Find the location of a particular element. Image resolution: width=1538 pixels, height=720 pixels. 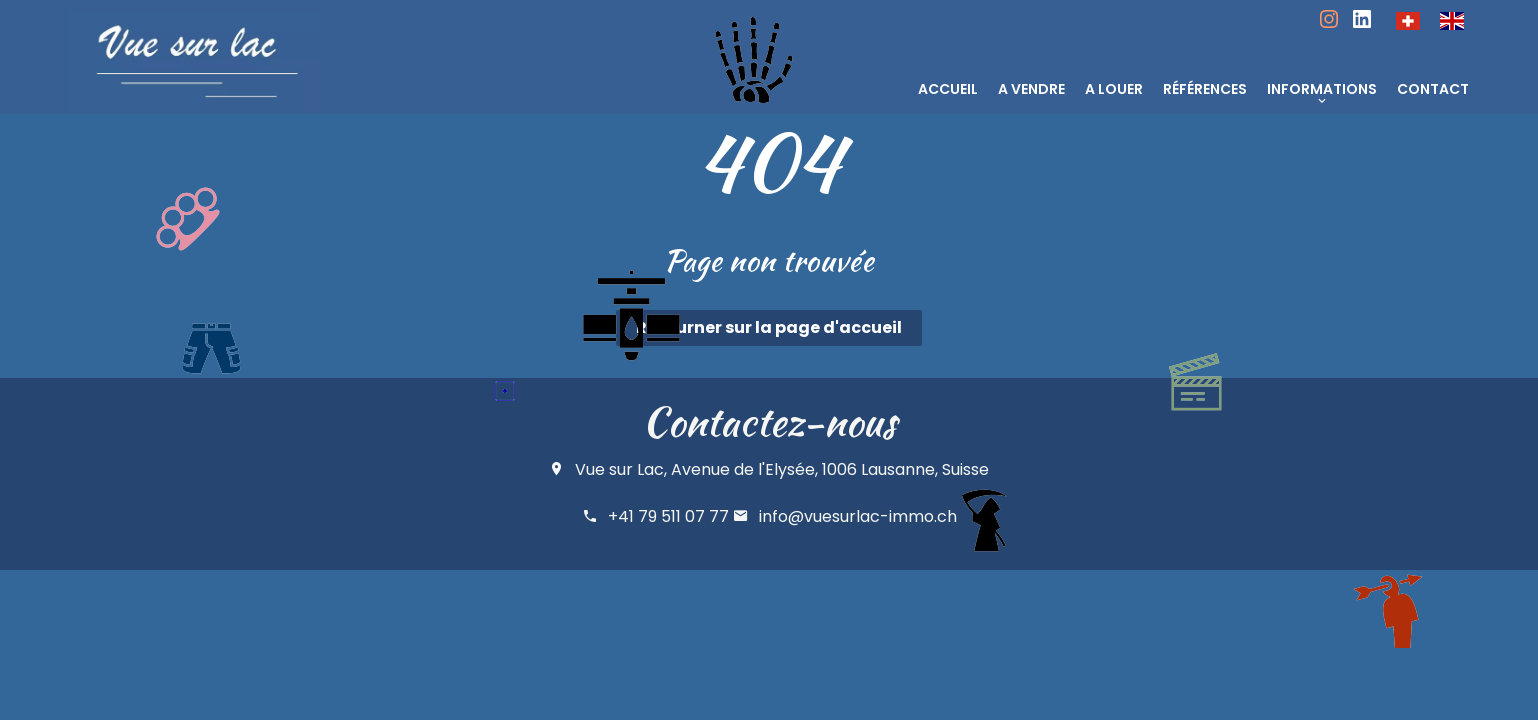

roll the dice or trigger random selection is located at coordinates (505, 391).